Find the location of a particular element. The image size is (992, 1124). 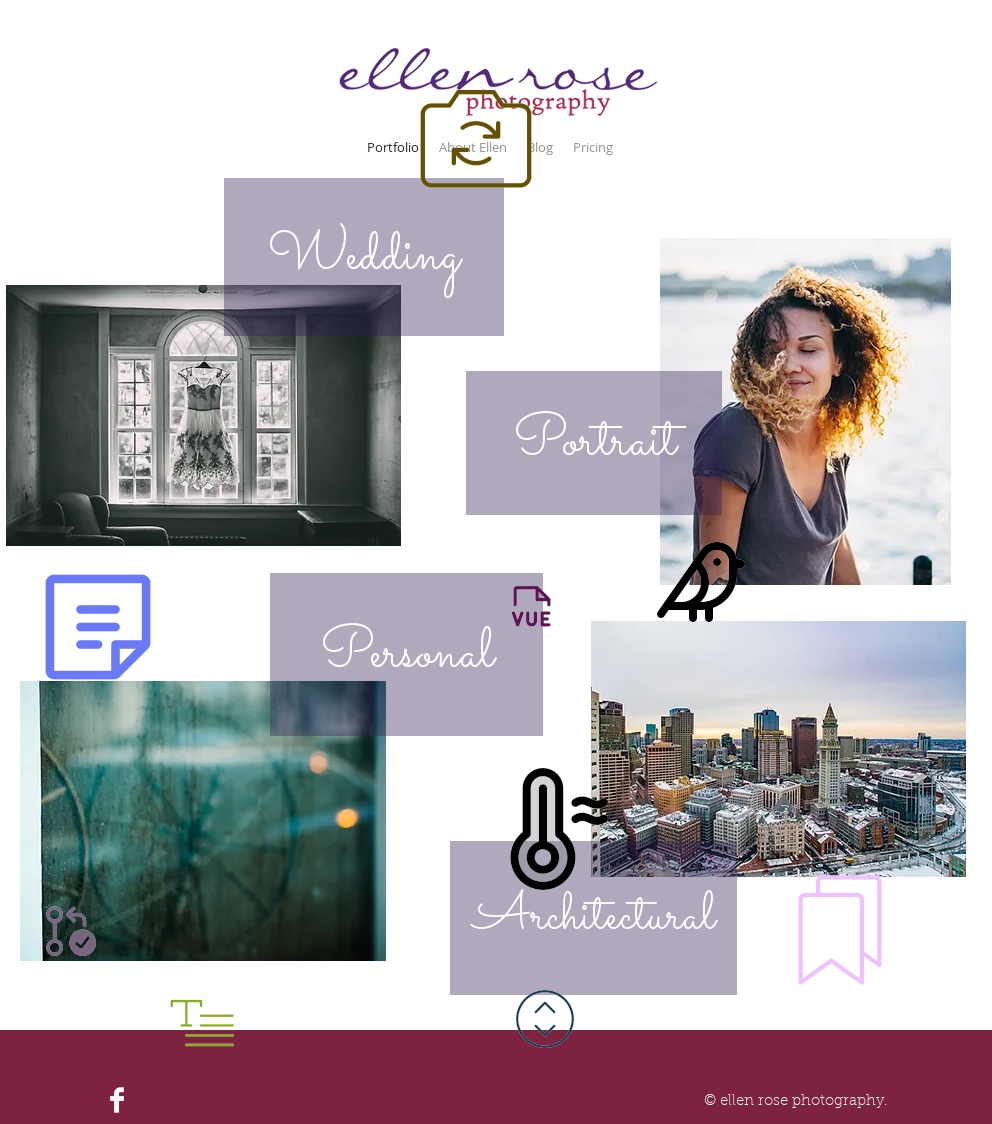

expand or collapse content is located at coordinates (545, 1019).